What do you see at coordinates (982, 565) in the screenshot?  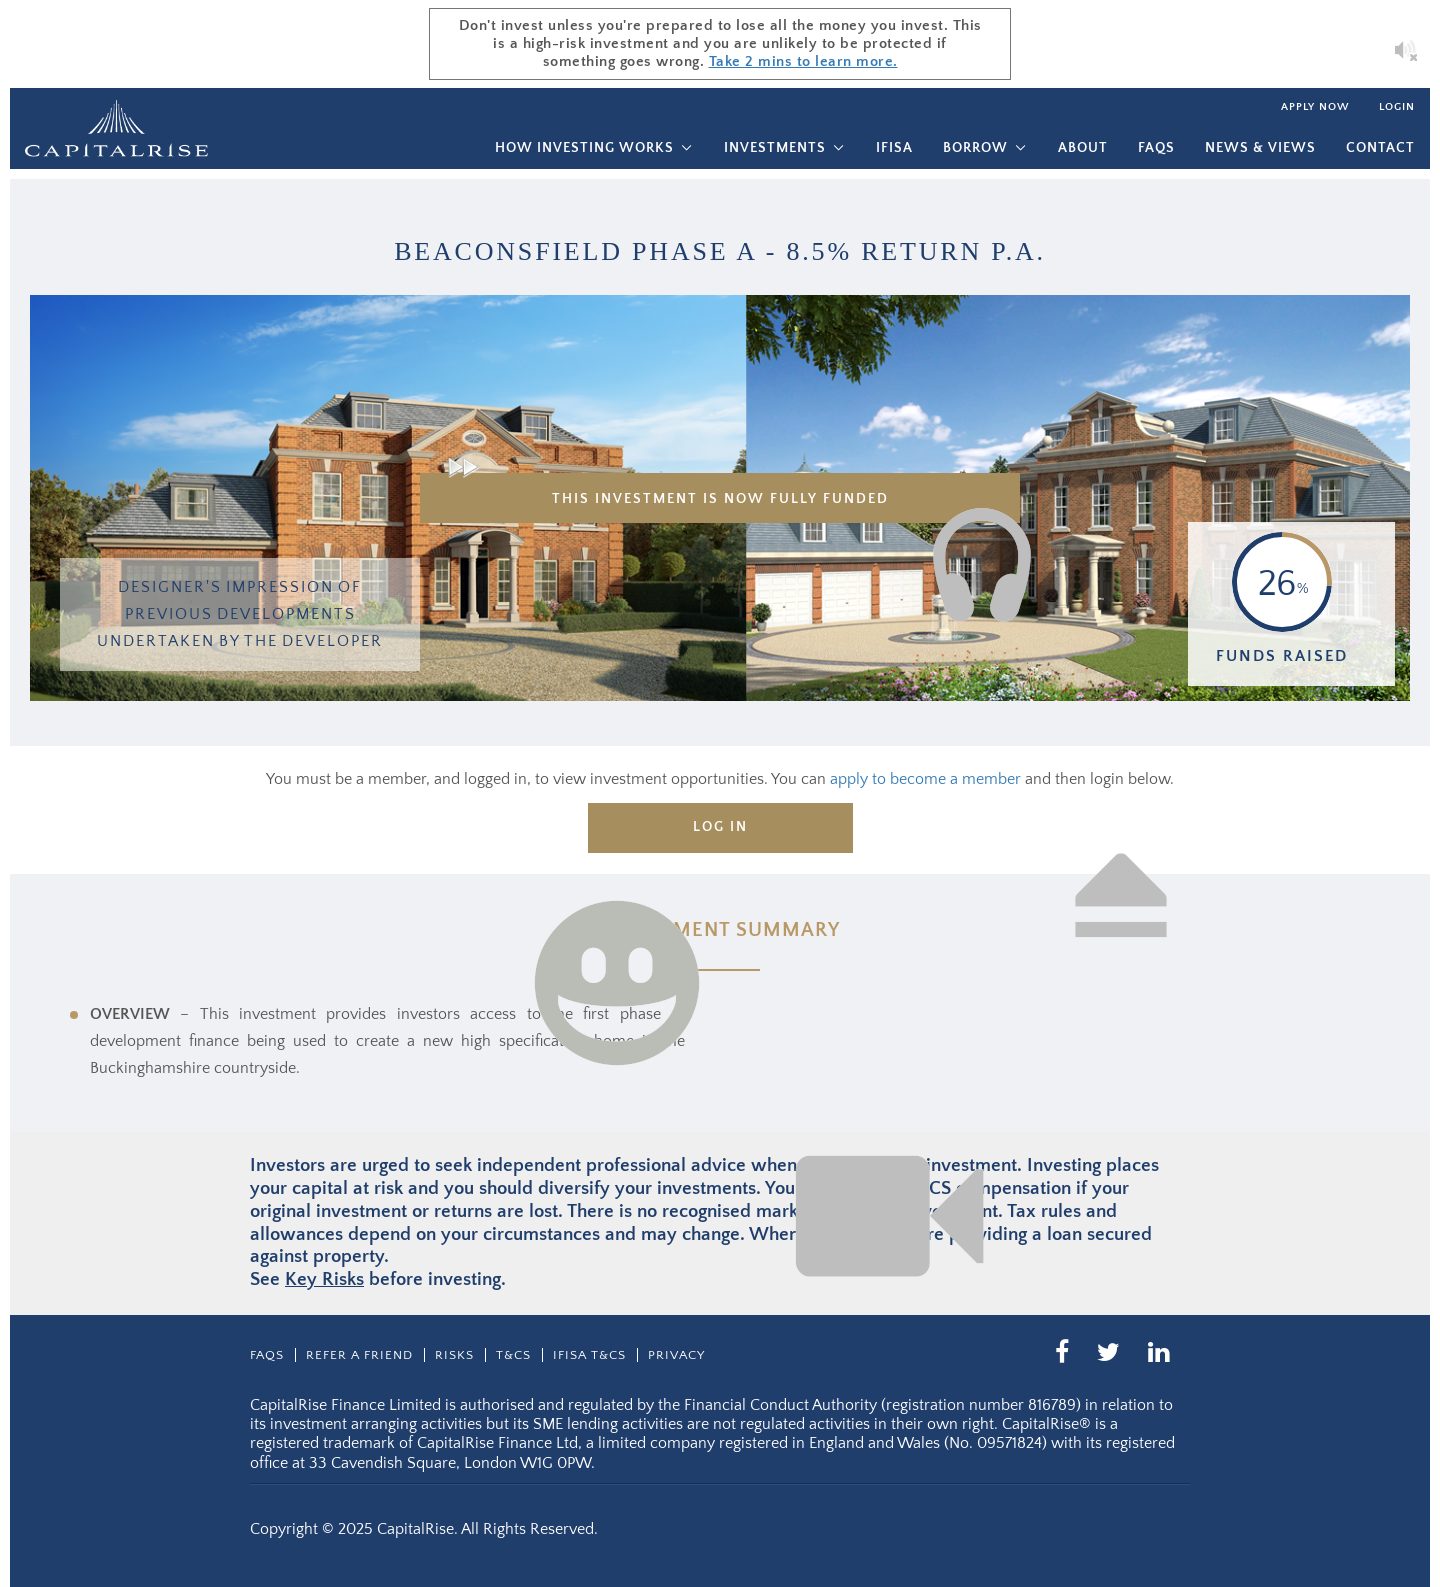 I see `switch audio output to headphones` at bounding box center [982, 565].